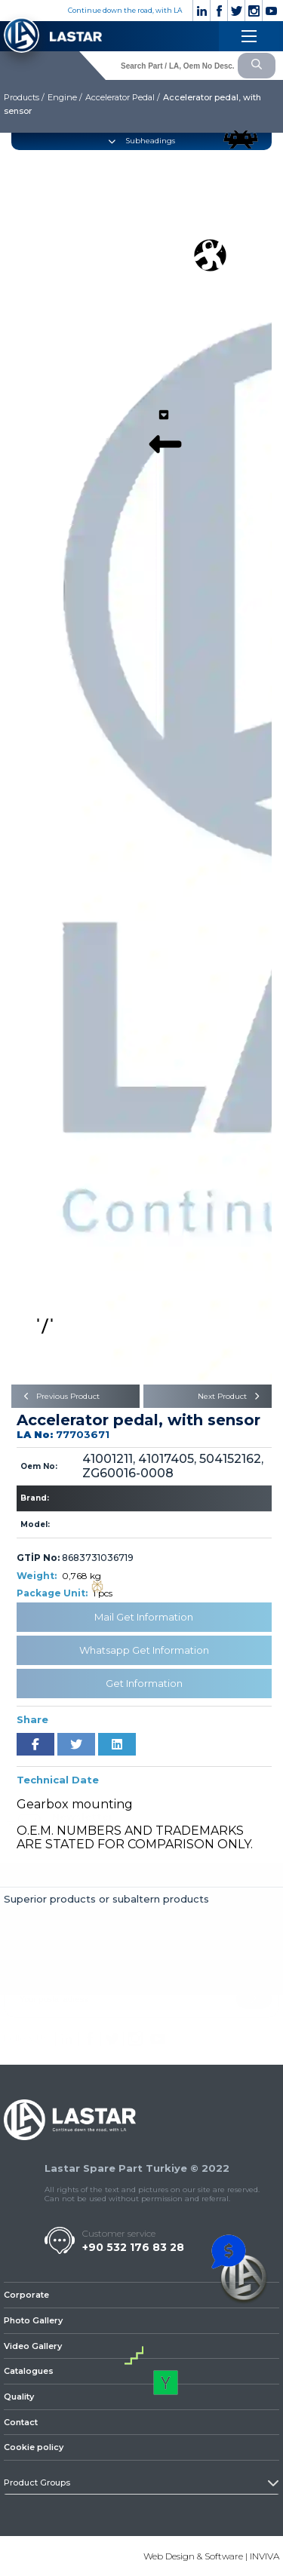 The width and height of the screenshot is (283, 2576). Describe the element at coordinates (229, 2252) in the screenshot. I see `view payment or billing messages` at that location.